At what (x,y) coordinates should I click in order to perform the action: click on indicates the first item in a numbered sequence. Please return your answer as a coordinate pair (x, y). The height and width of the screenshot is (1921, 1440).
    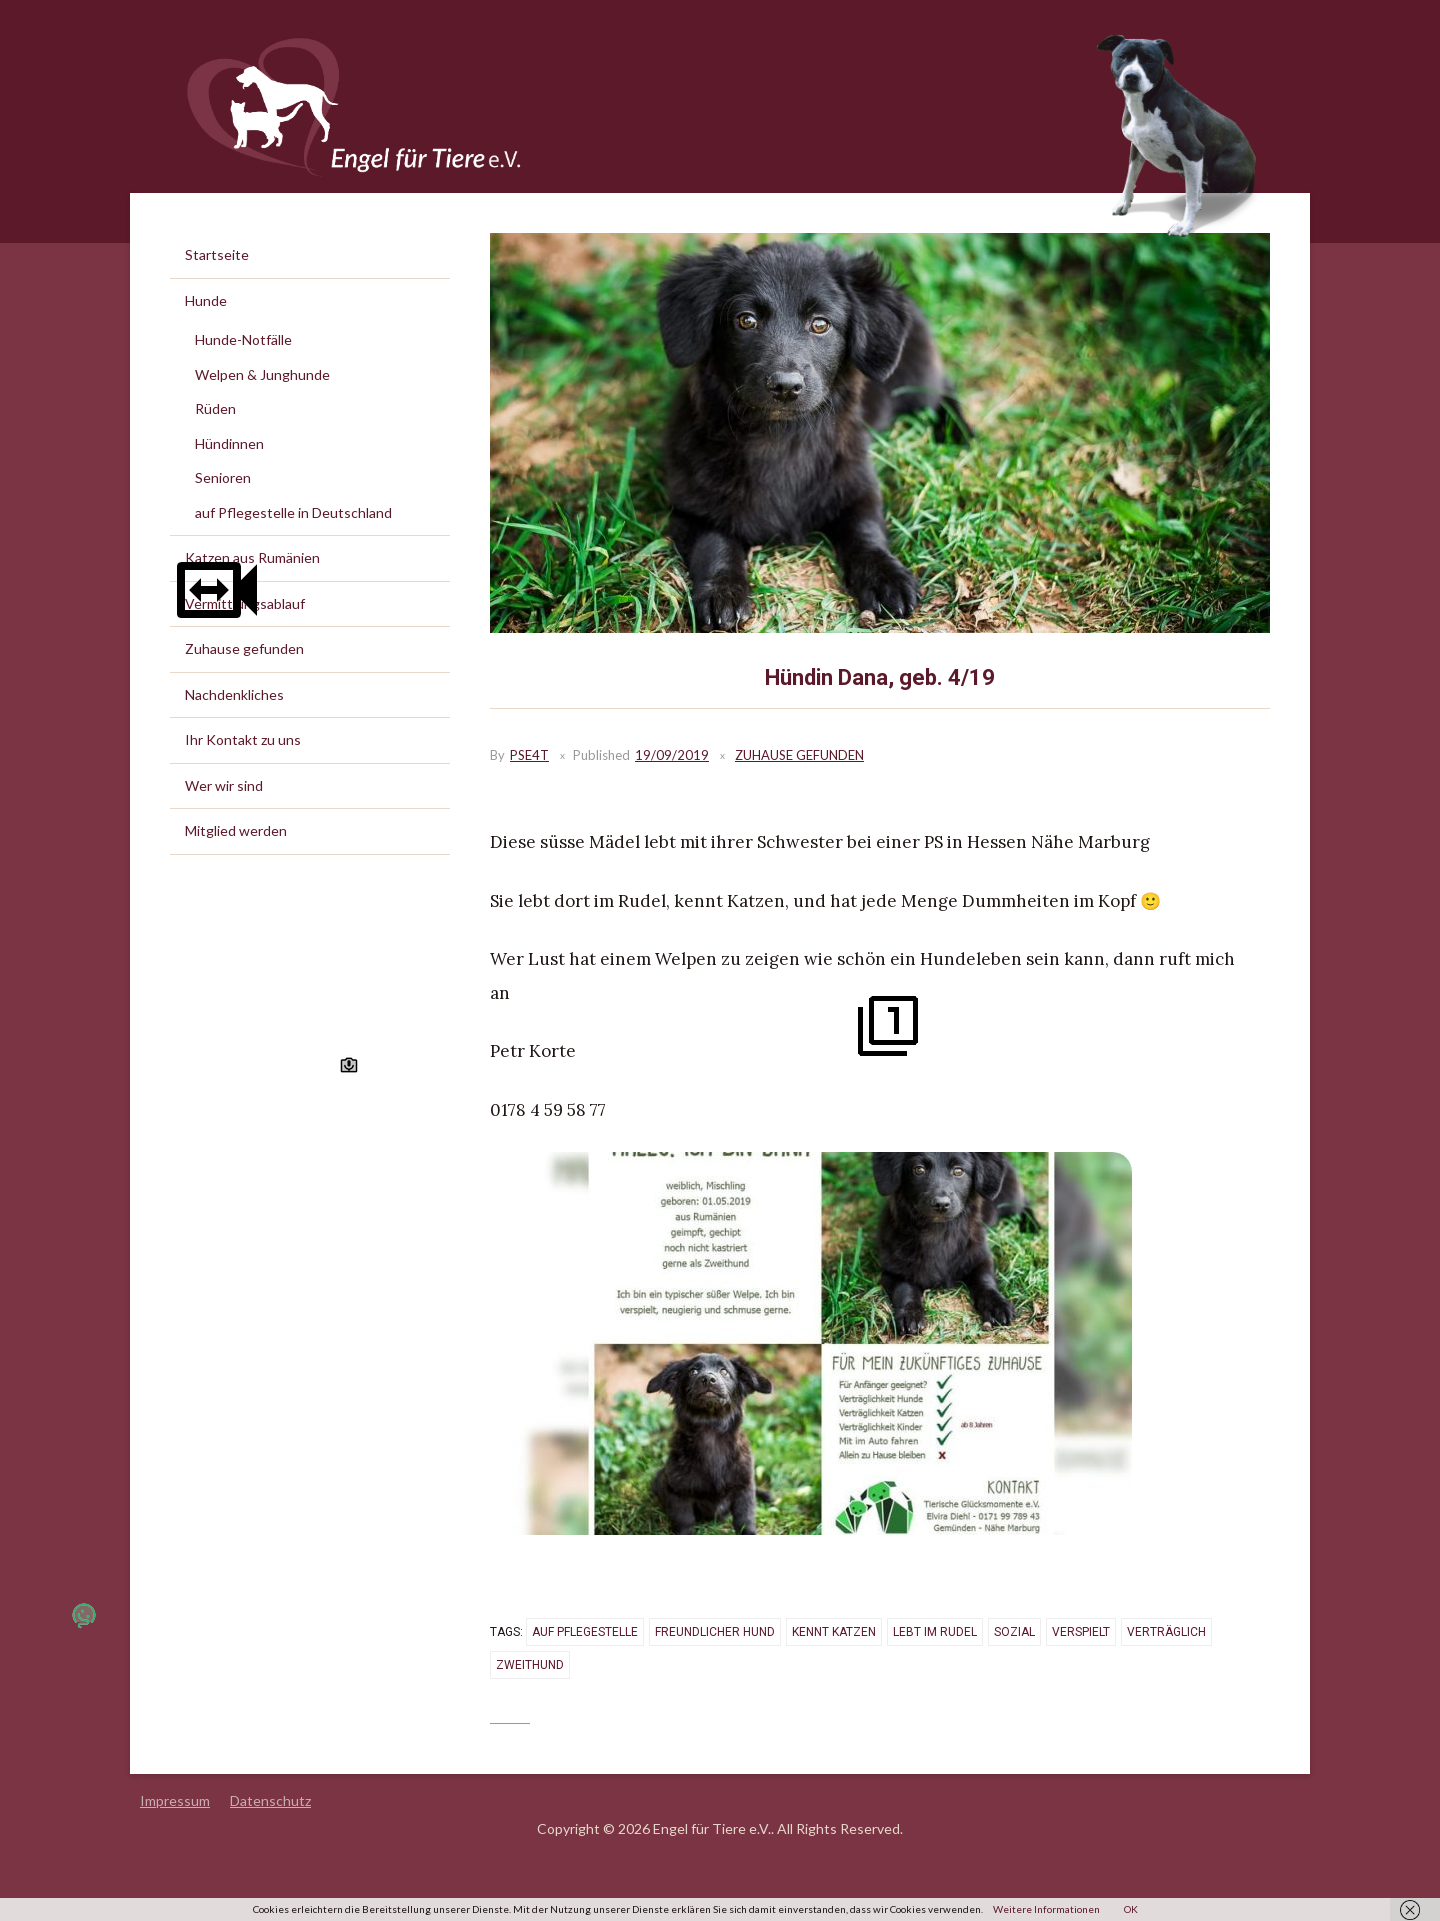
    Looking at the image, I should click on (888, 1026).